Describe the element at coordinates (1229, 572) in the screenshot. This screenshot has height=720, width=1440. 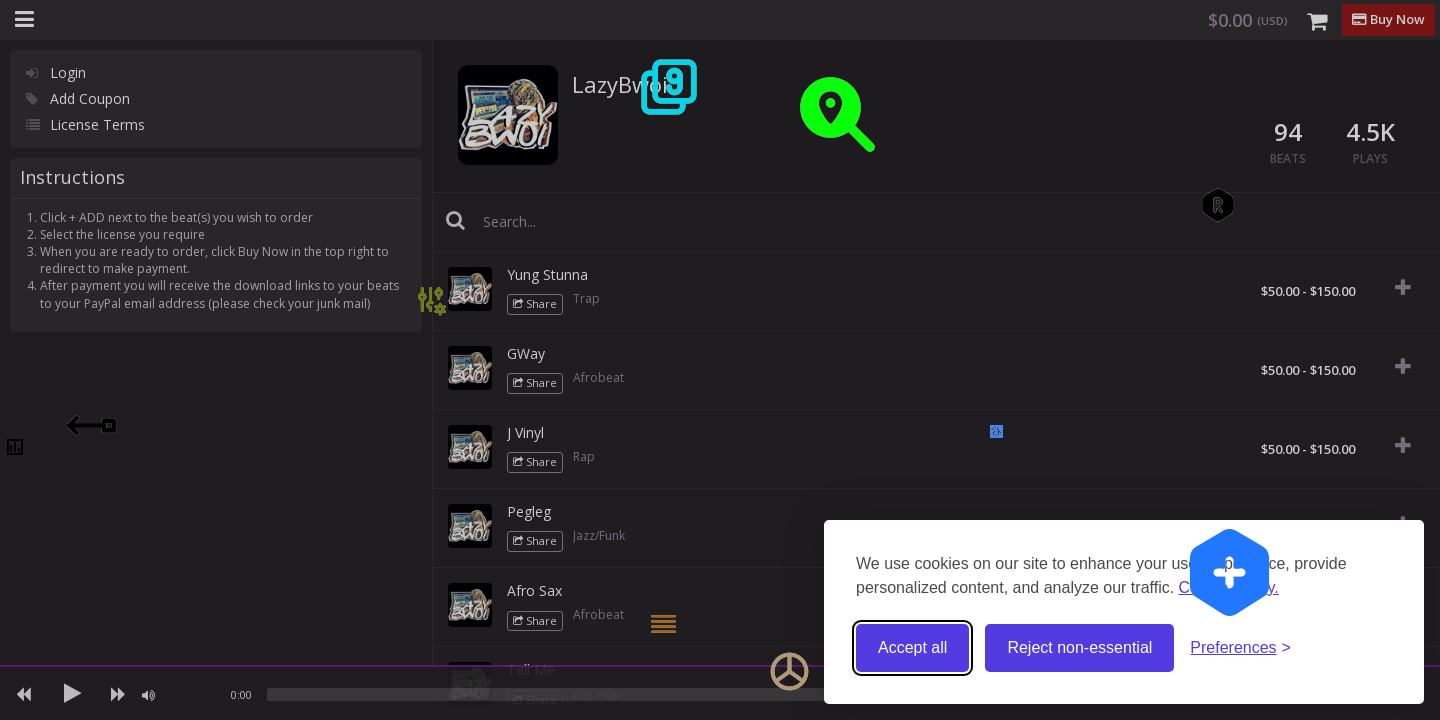
I see `add a new item or module` at that location.